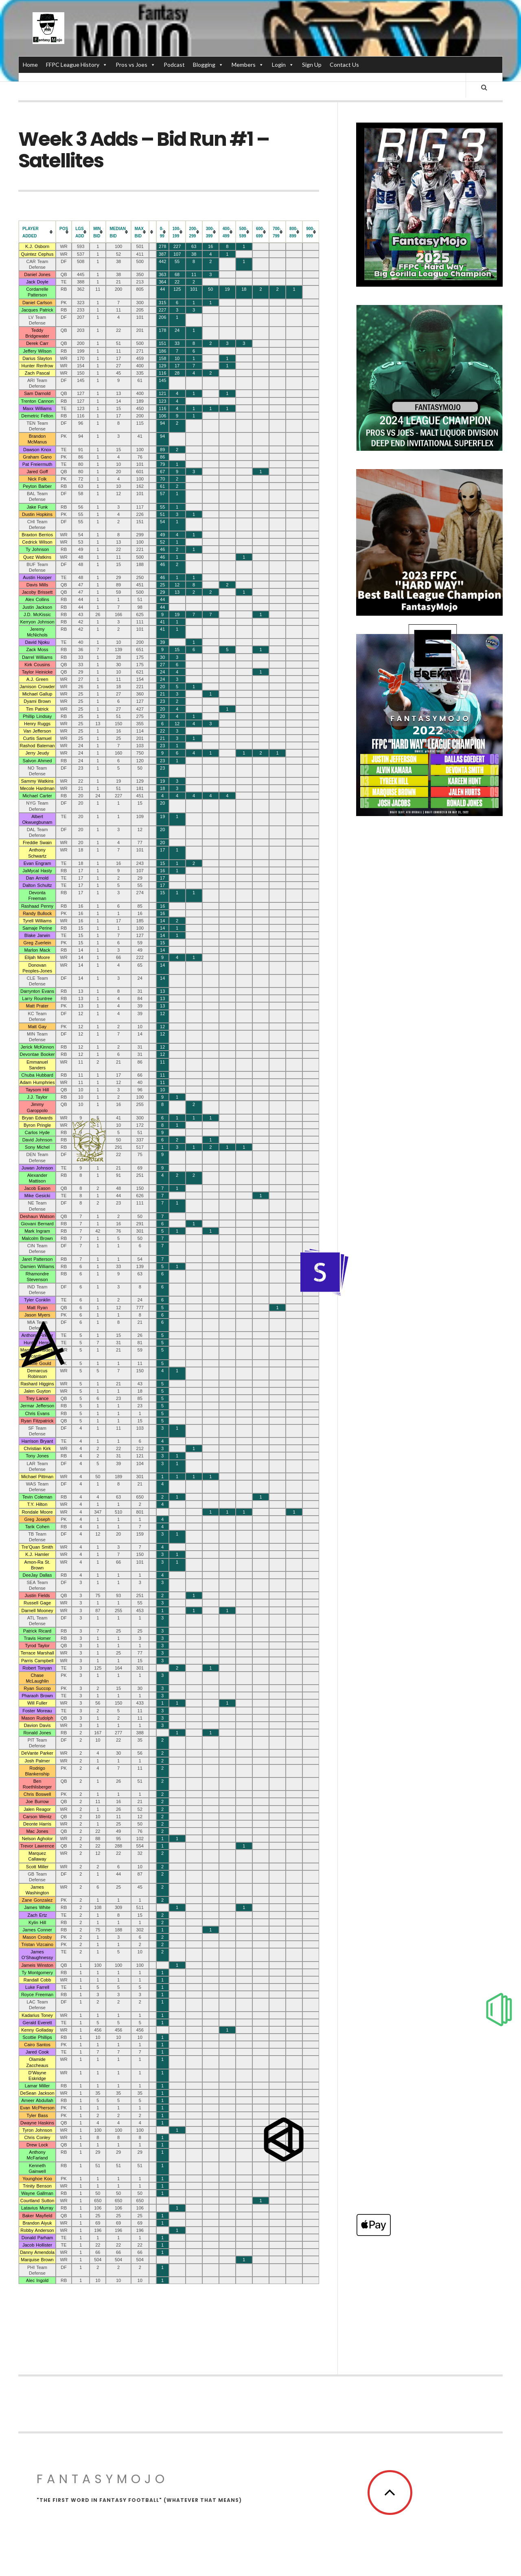 The height and width of the screenshot is (2576, 521). What do you see at coordinates (284, 2139) in the screenshot?
I see `pdm python package manager logo` at bounding box center [284, 2139].